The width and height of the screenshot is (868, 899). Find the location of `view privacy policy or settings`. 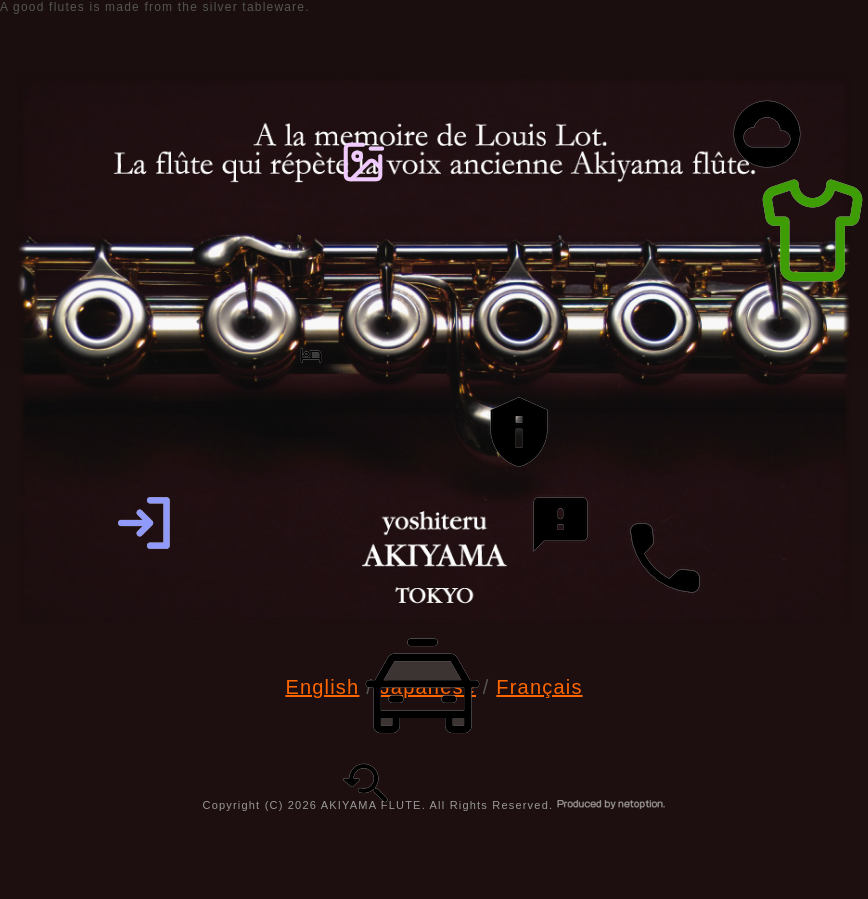

view privacy policy or settings is located at coordinates (519, 432).